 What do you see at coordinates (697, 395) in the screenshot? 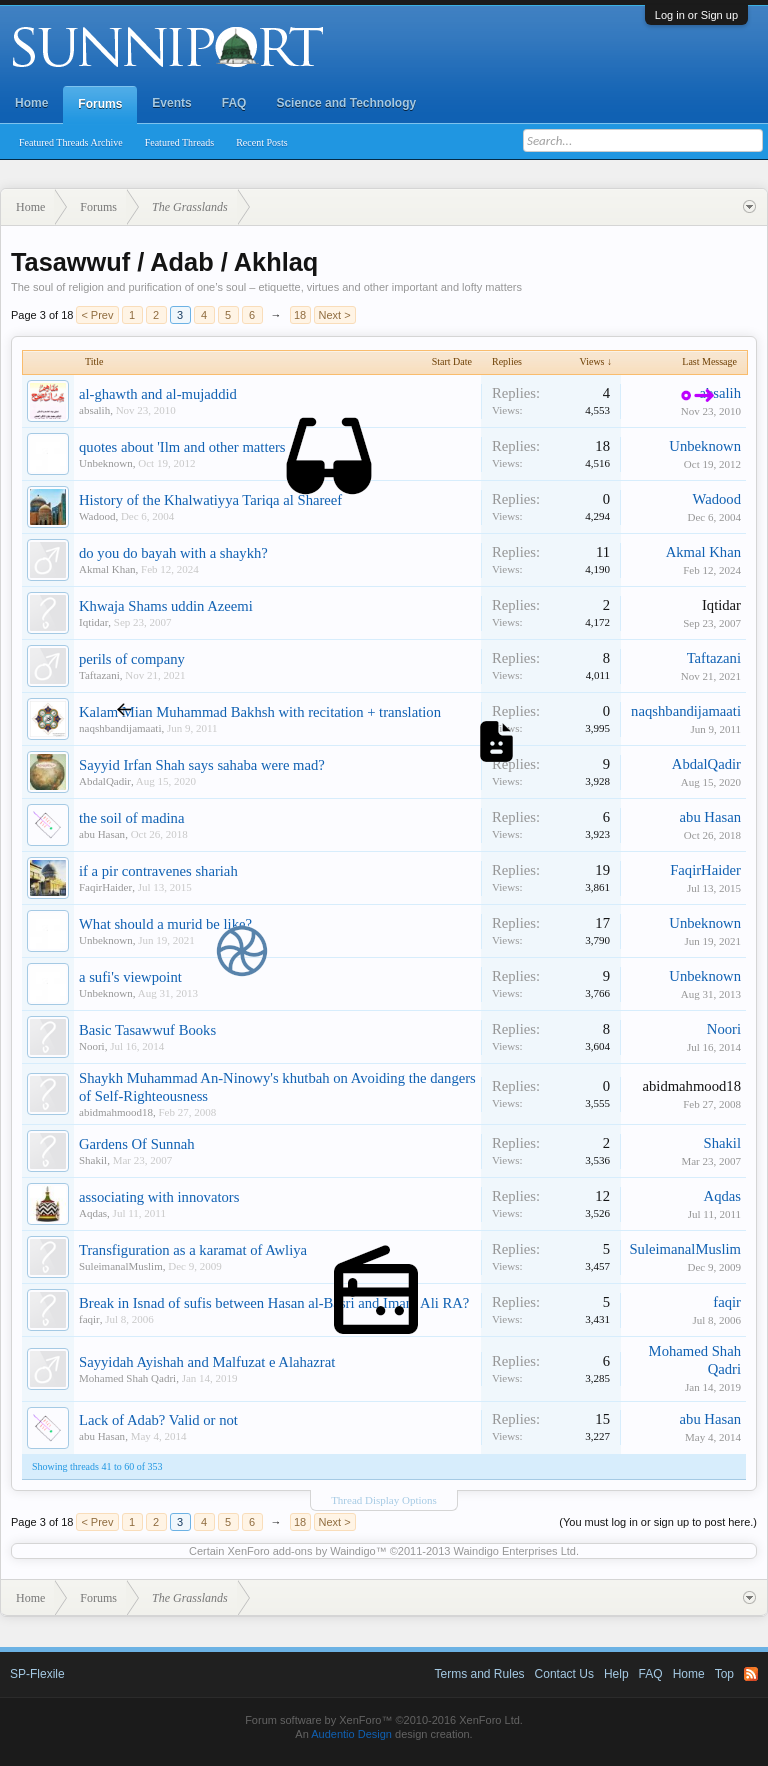
I see `move item to the right` at bounding box center [697, 395].